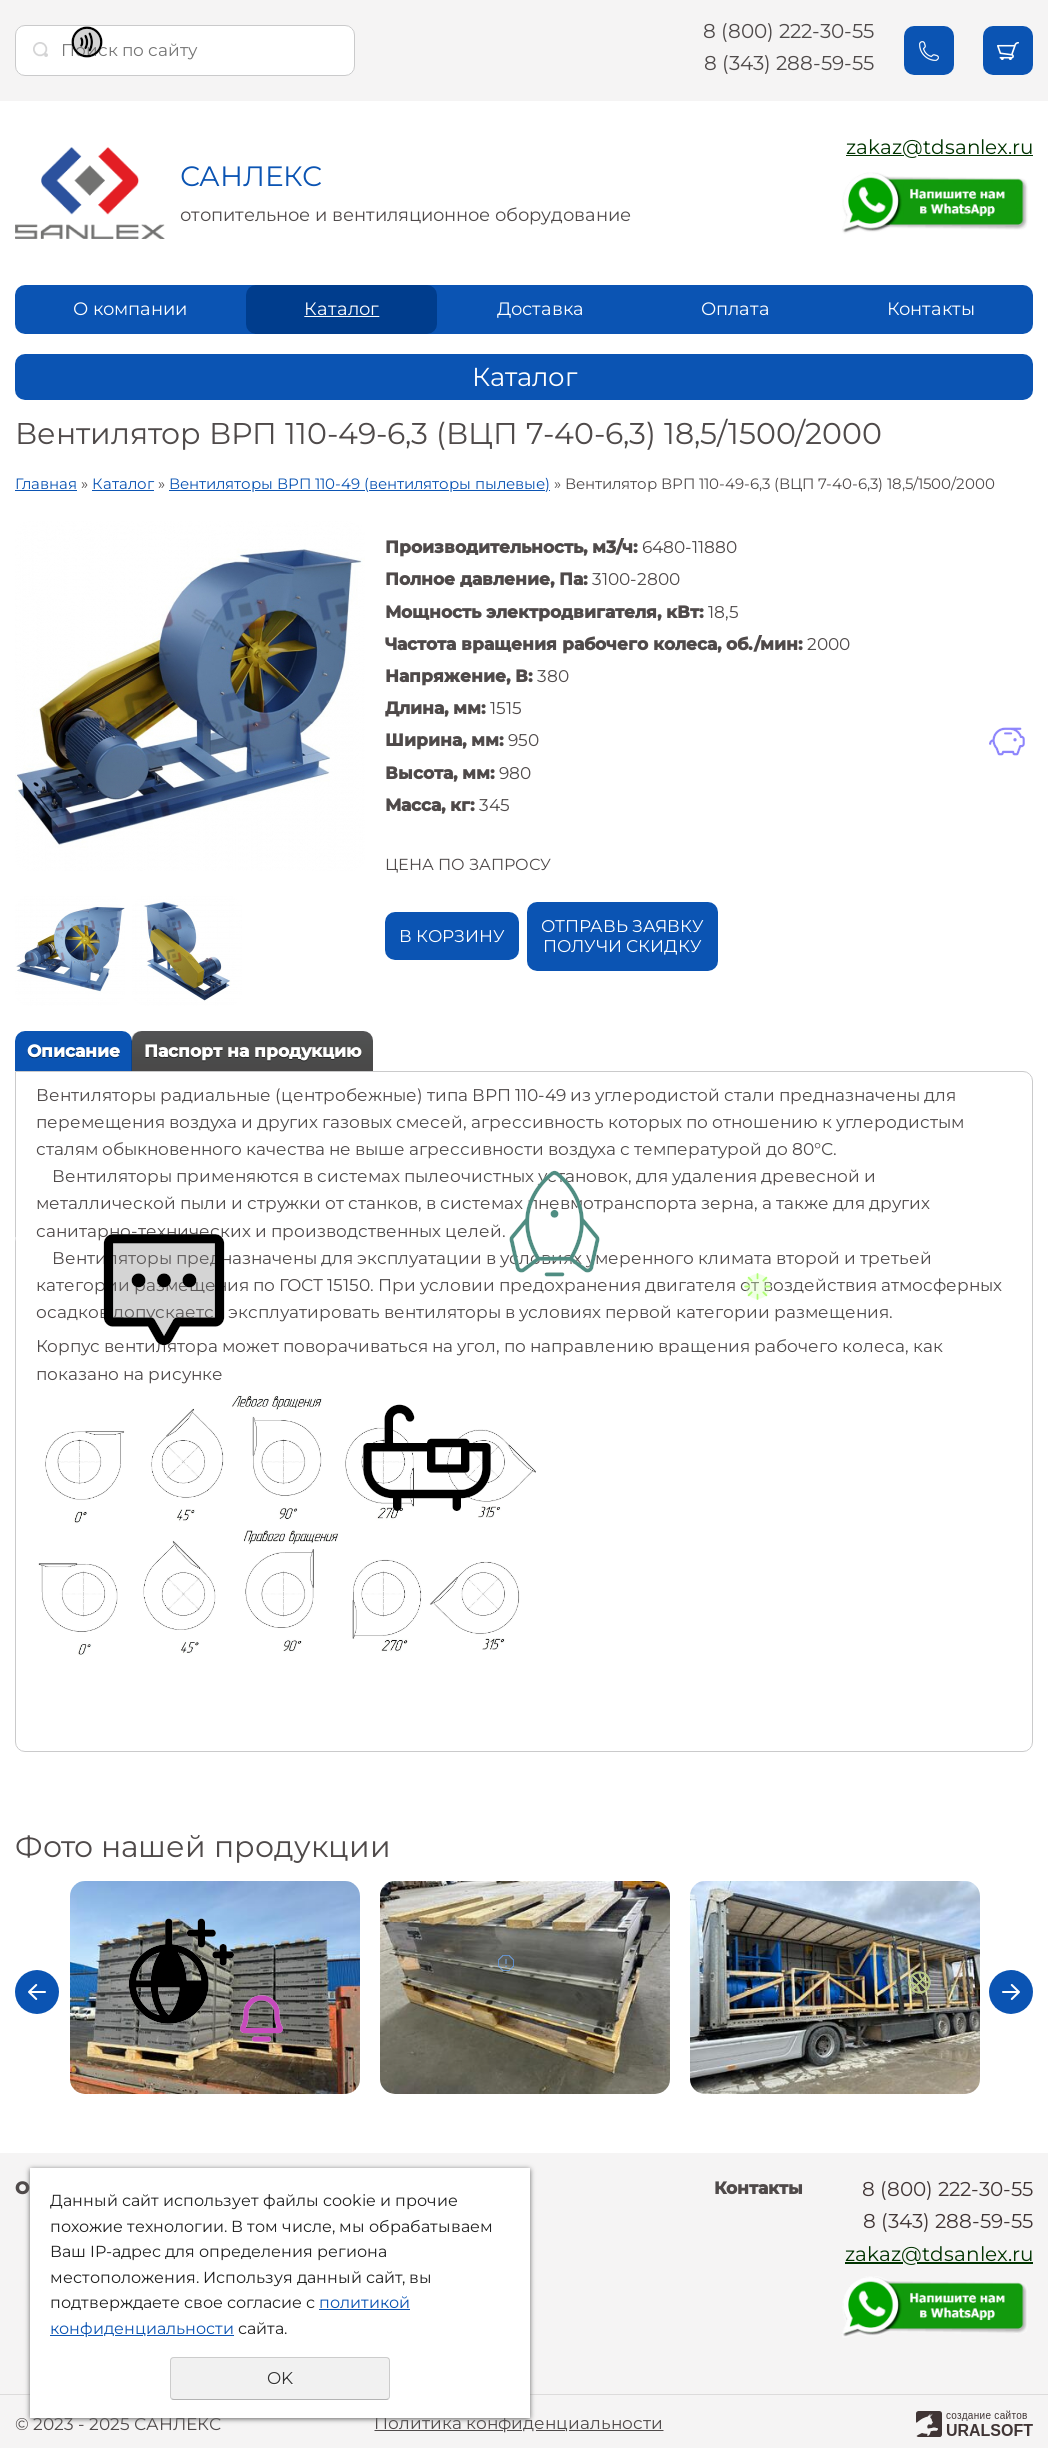  What do you see at coordinates (757, 1286) in the screenshot?
I see `indicates content is loading` at bounding box center [757, 1286].